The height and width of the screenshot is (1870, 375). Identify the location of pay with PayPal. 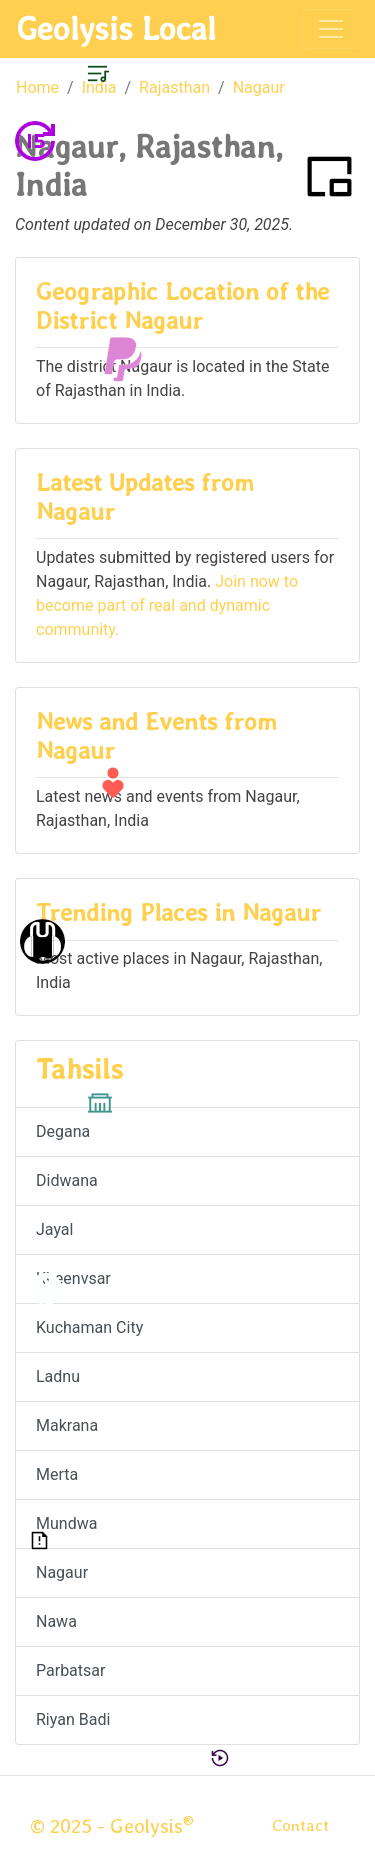
(123, 358).